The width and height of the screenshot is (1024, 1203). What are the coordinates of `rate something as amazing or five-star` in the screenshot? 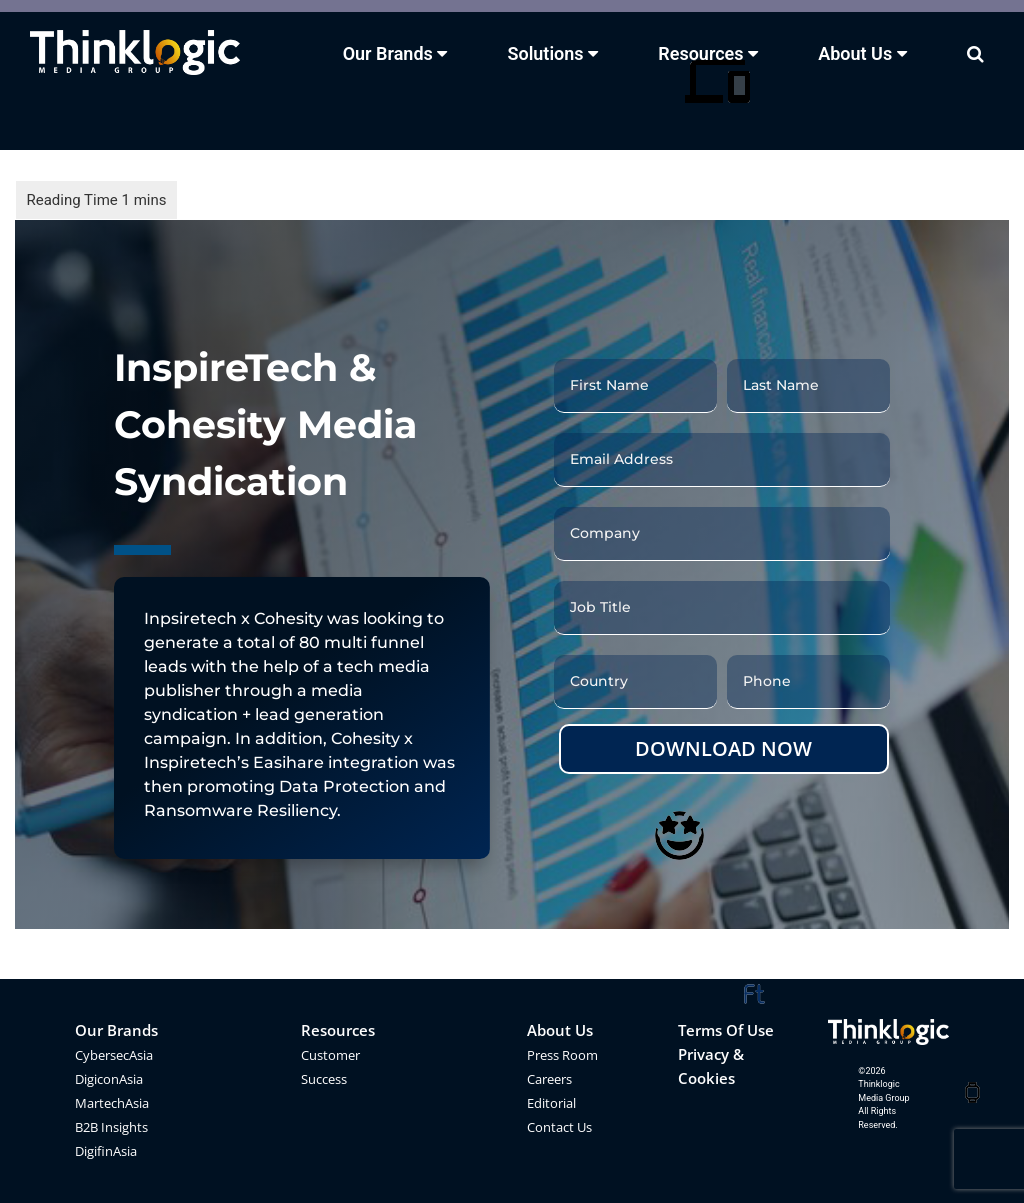 It's located at (679, 835).